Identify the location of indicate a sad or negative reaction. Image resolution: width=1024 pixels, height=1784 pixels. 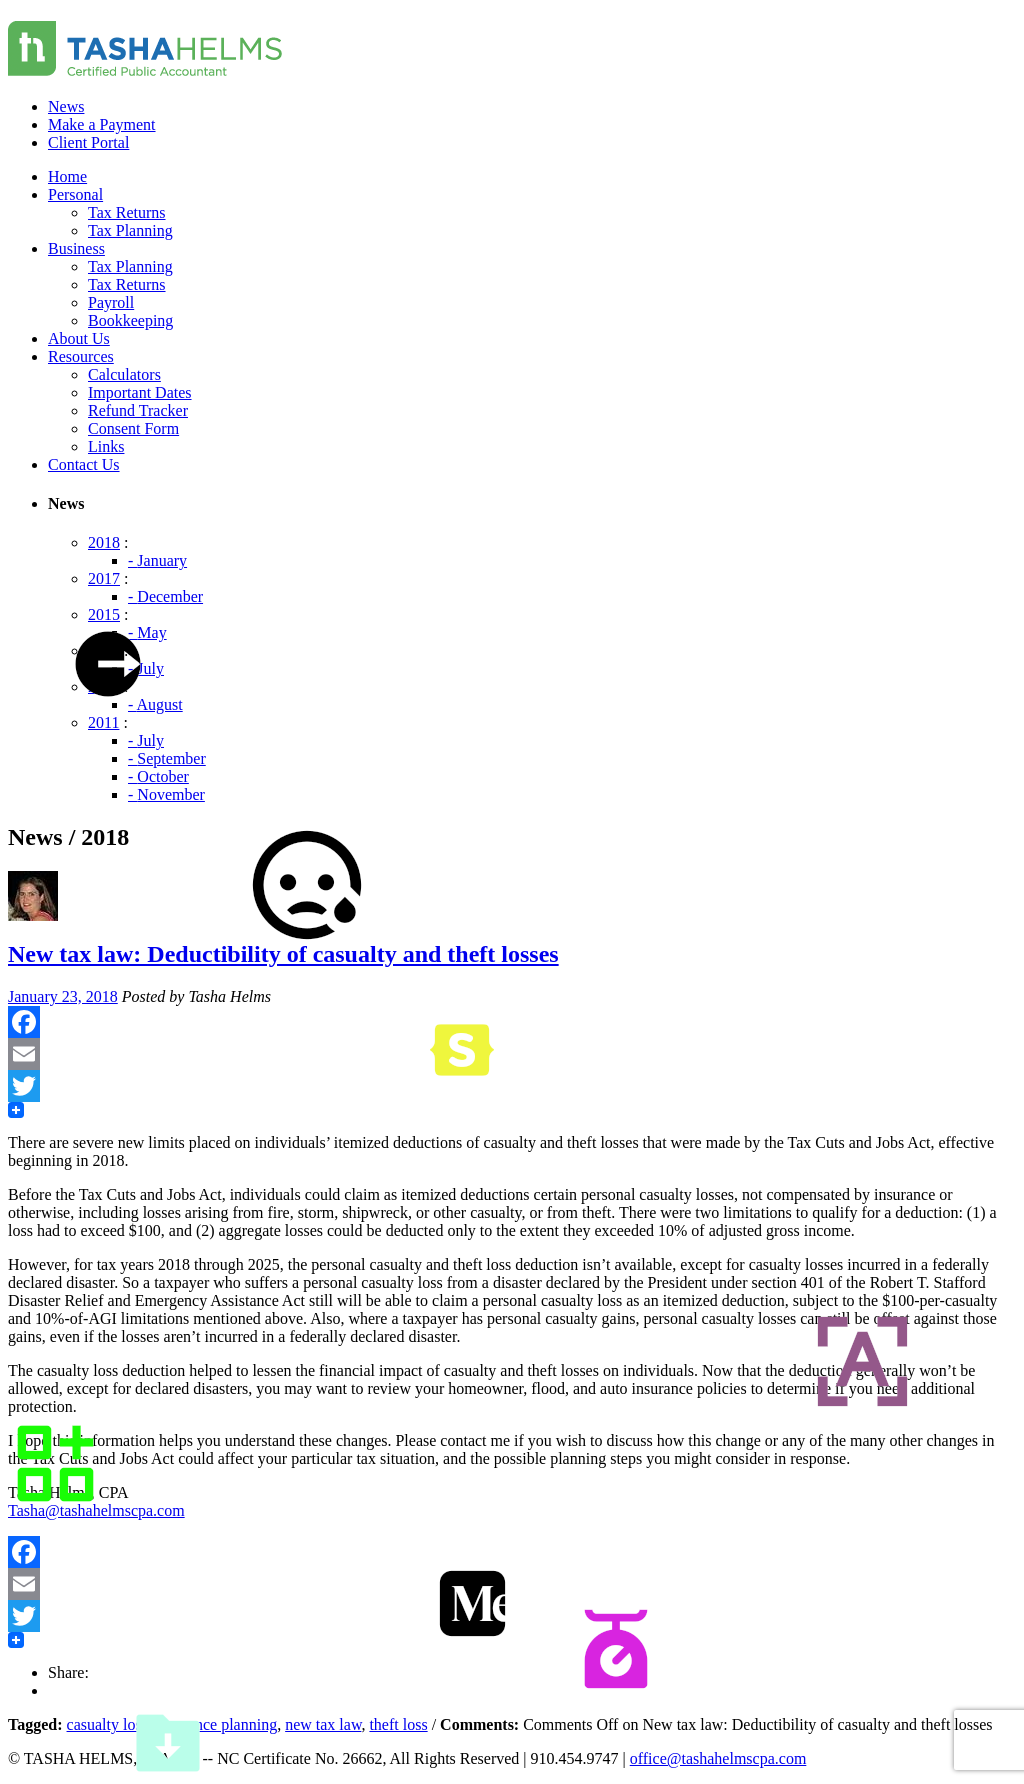
(307, 885).